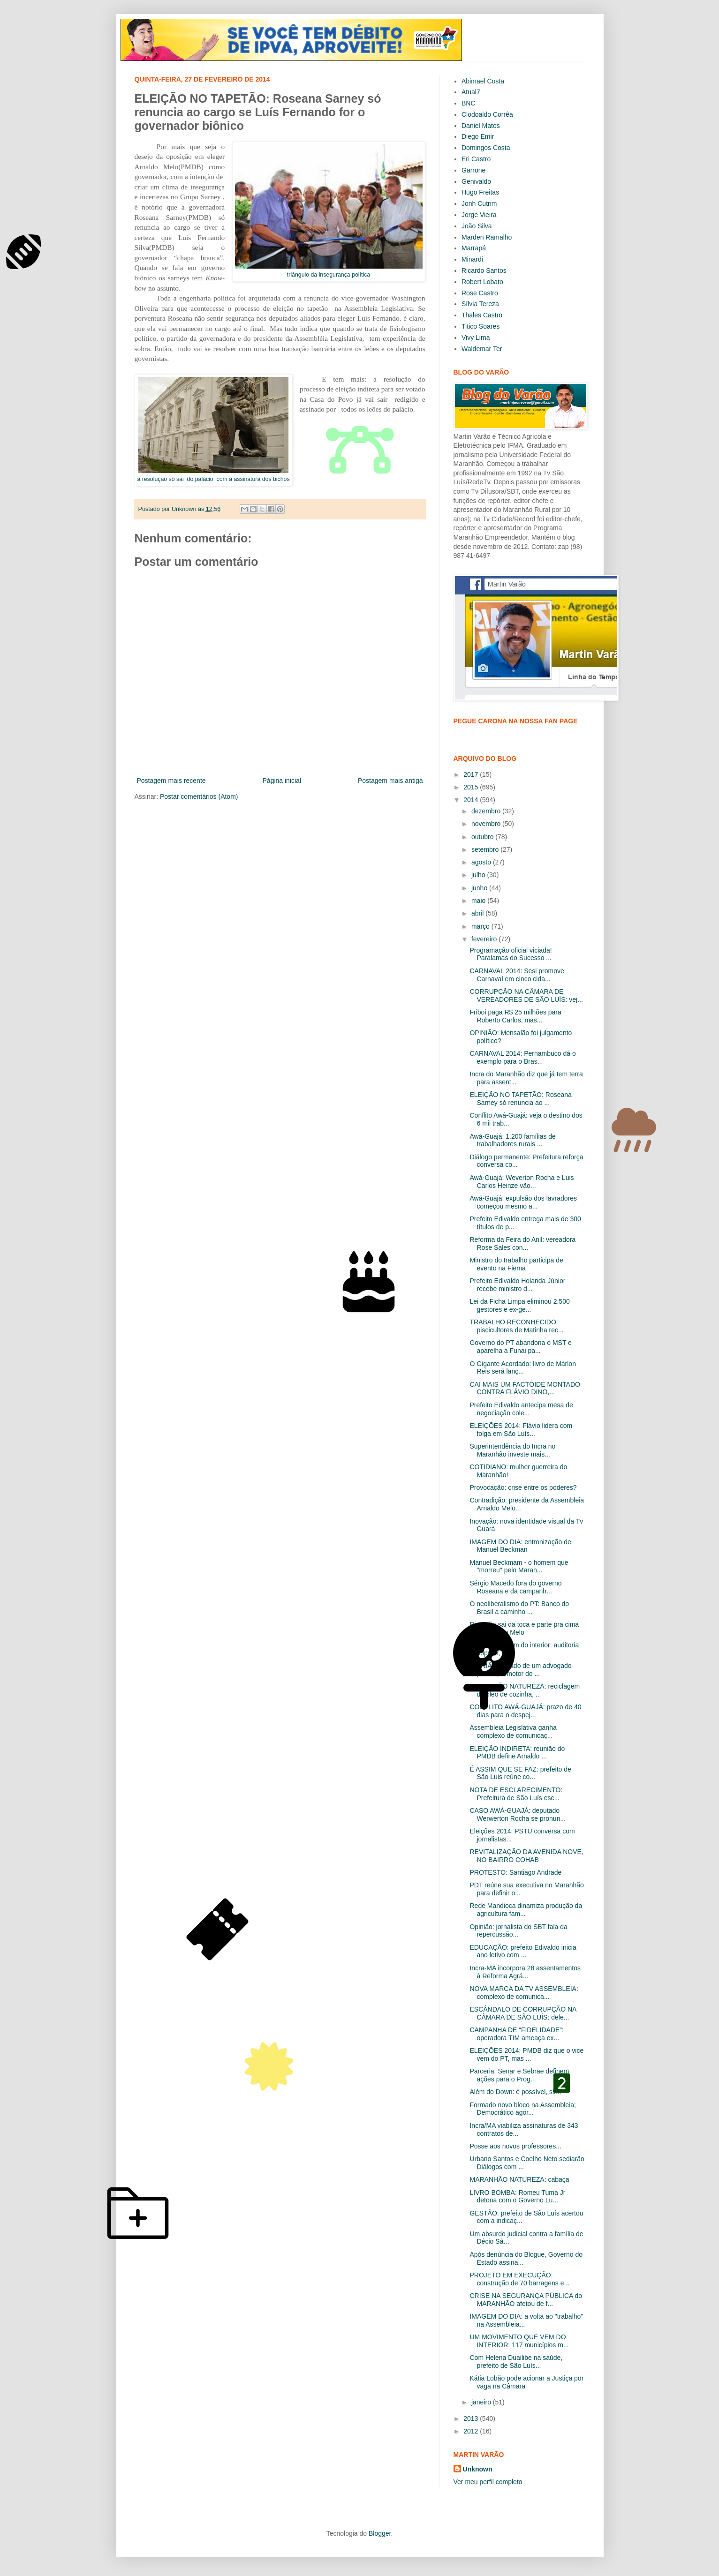 Image resolution: width=719 pixels, height=2576 pixels. Describe the element at coordinates (561, 2083) in the screenshot. I see `indicates step two in a multi-step process` at that location.